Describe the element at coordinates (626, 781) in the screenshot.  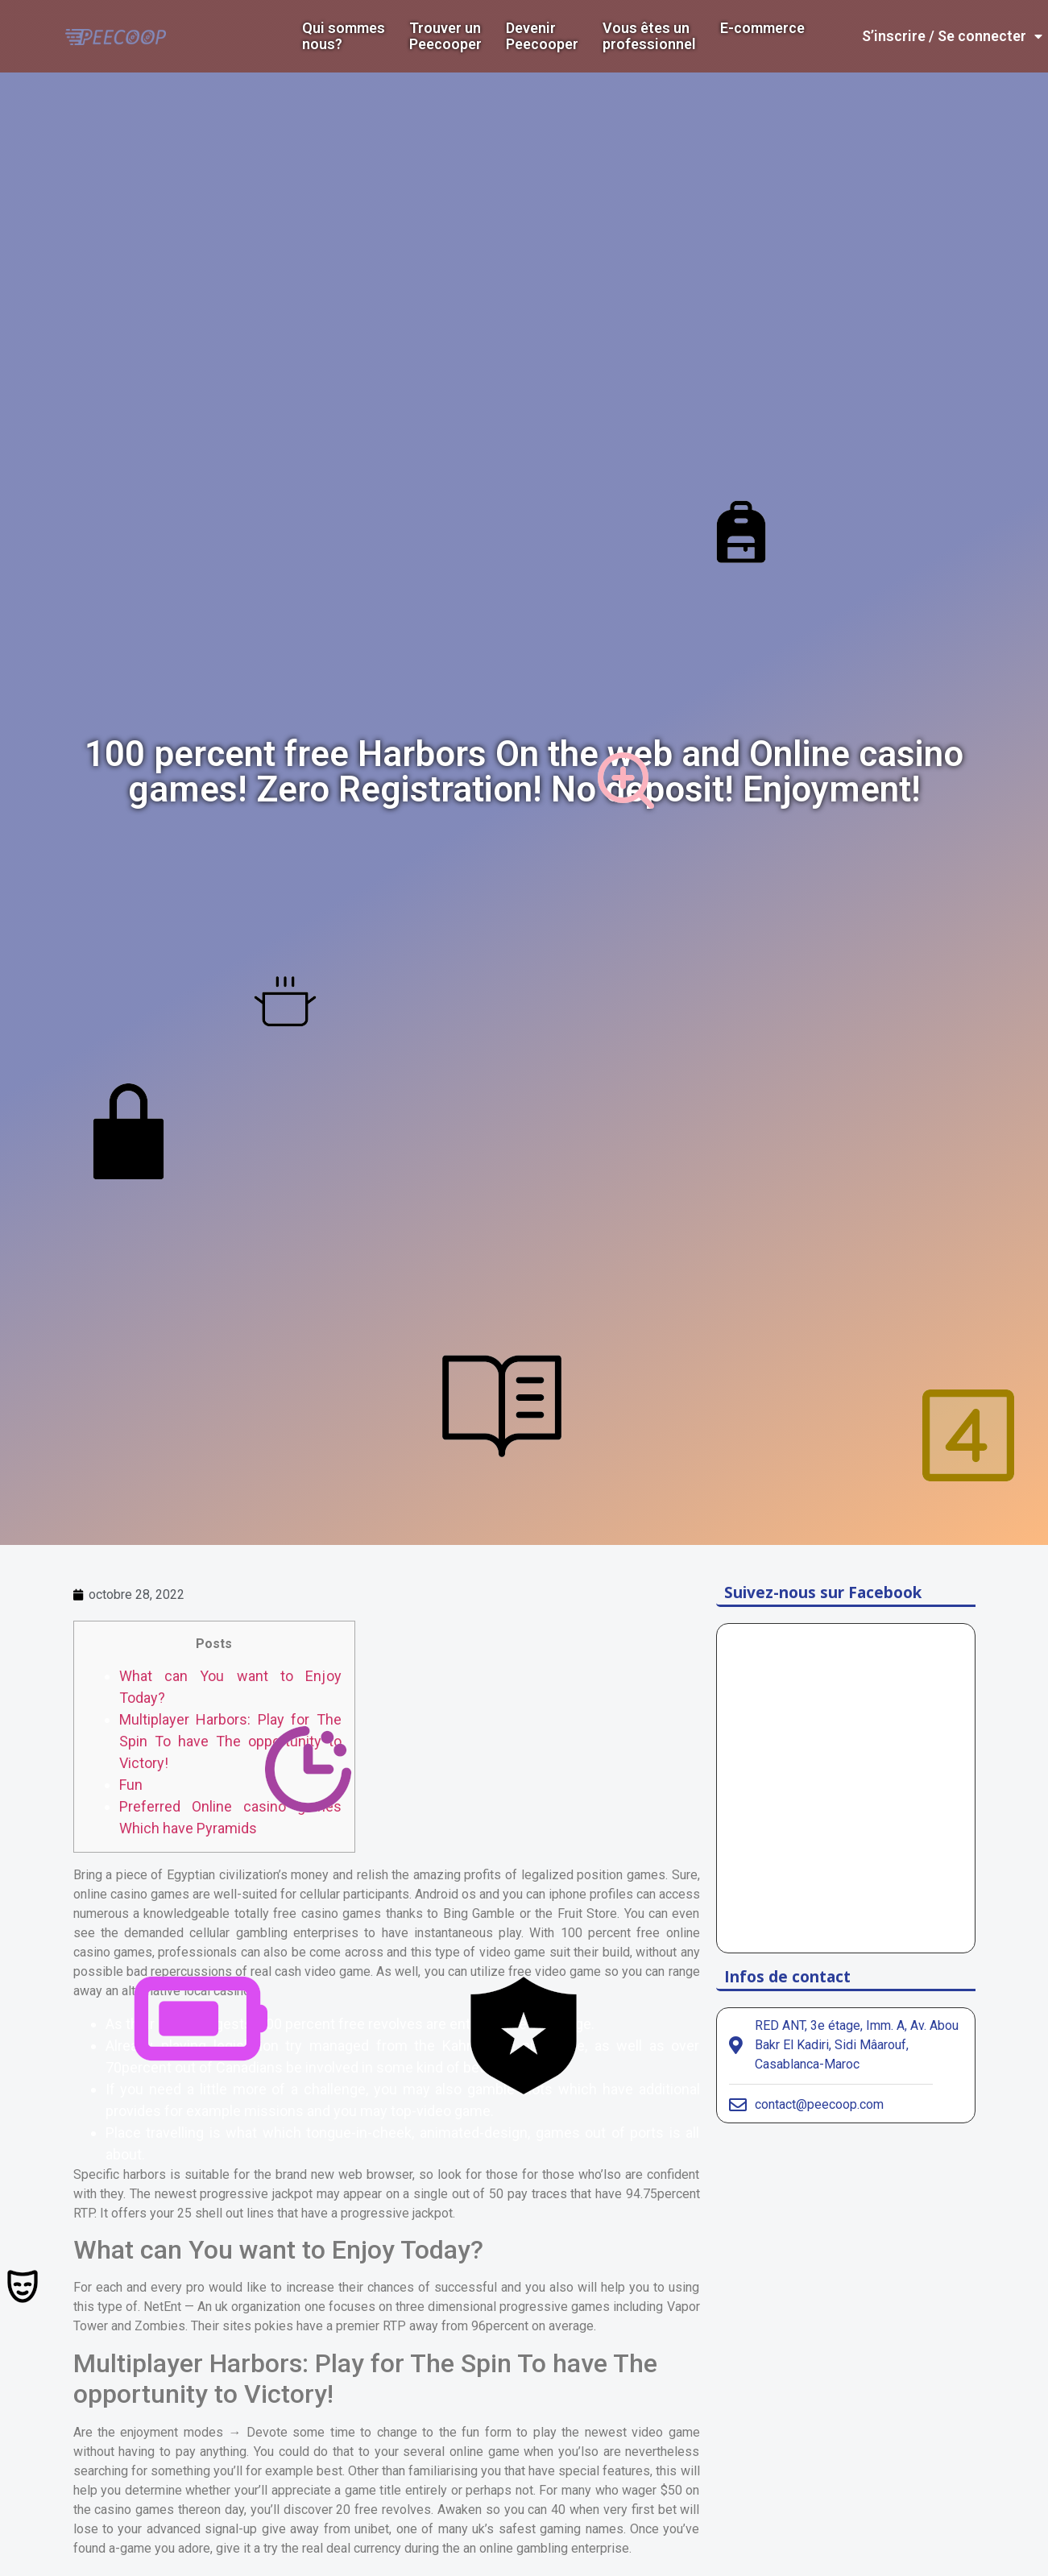
I see `zoom in on content or image` at that location.